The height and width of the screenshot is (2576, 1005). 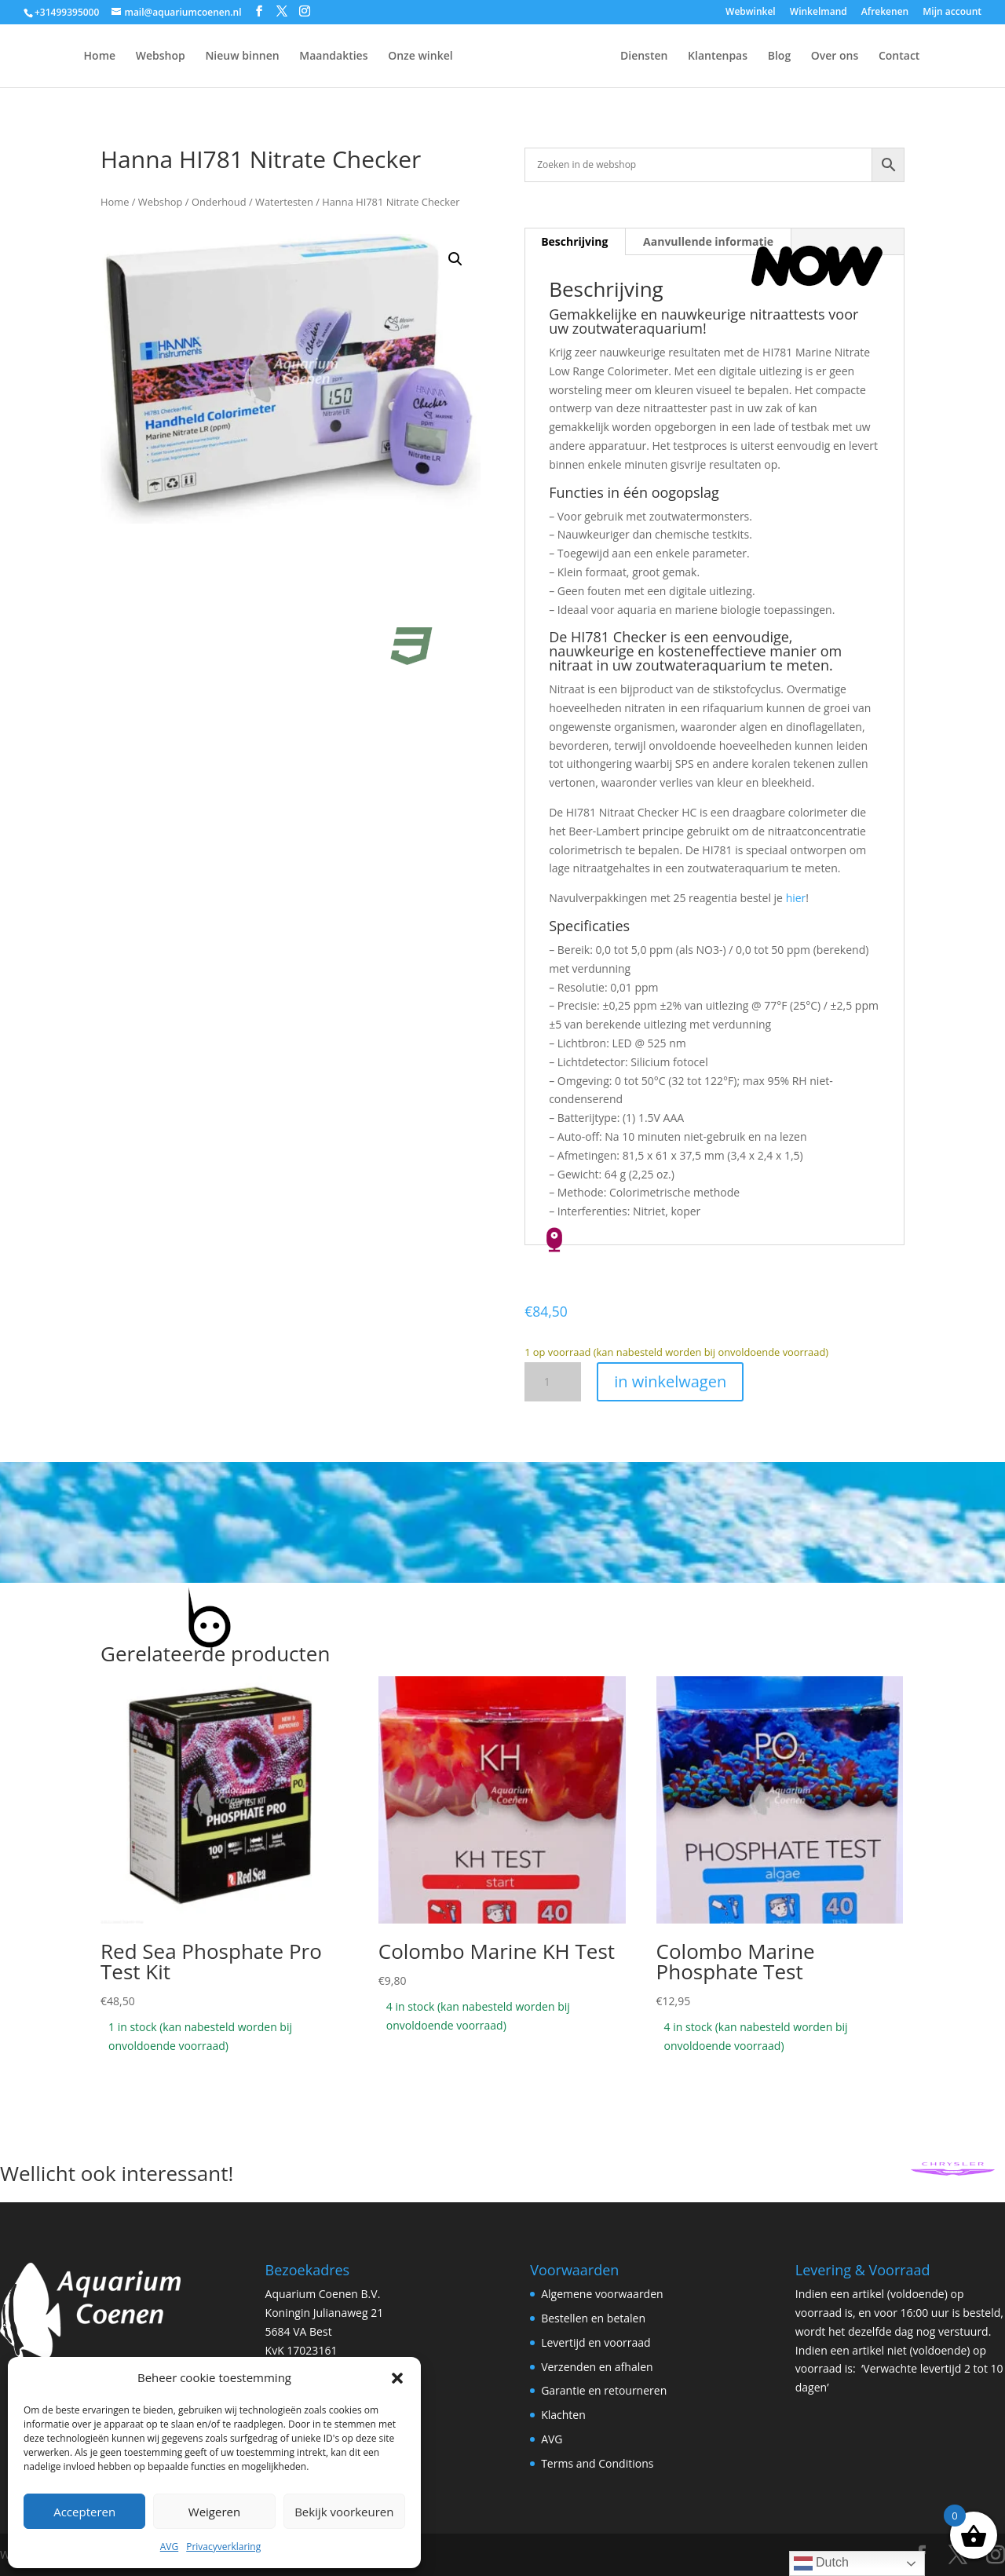 What do you see at coordinates (411, 646) in the screenshot?
I see `CSS3 stylesheet language logo` at bounding box center [411, 646].